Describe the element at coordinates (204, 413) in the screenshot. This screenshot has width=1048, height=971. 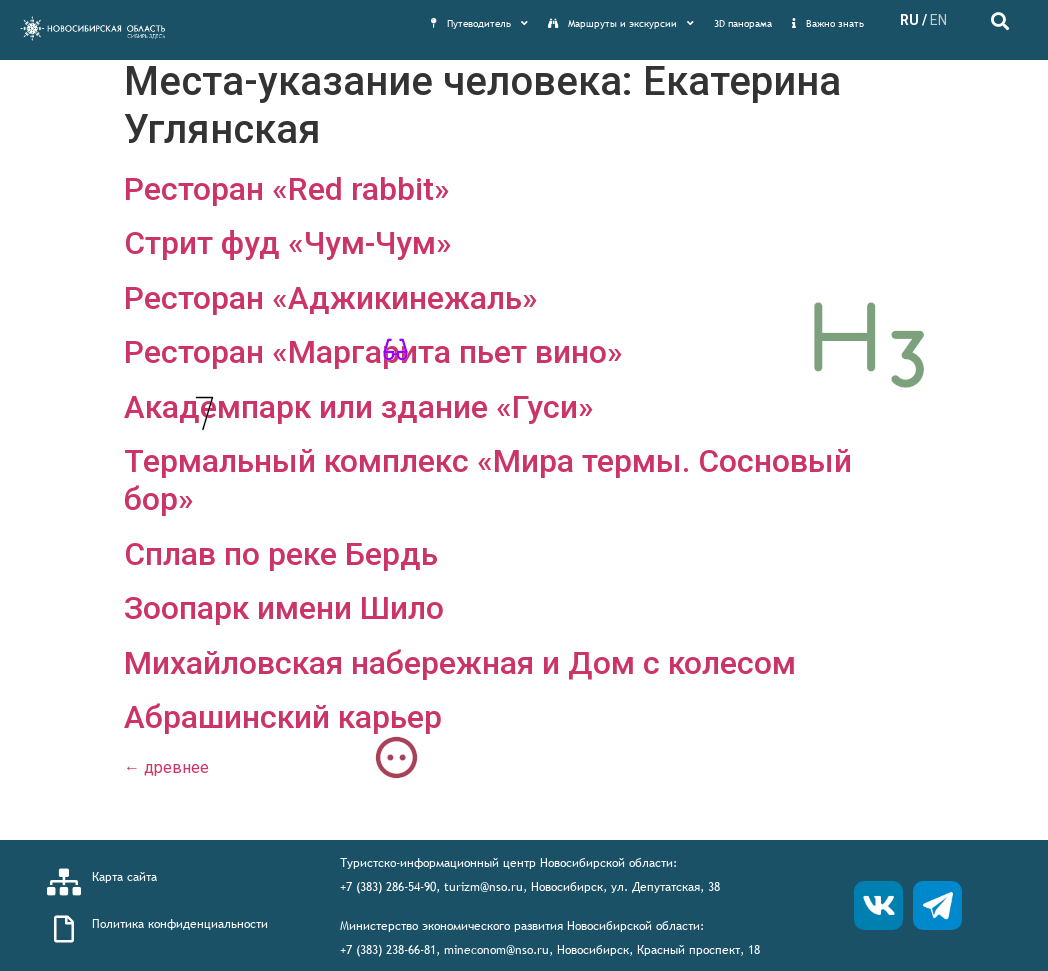
I see `indicates the number seven in a list or sequence` at that location.